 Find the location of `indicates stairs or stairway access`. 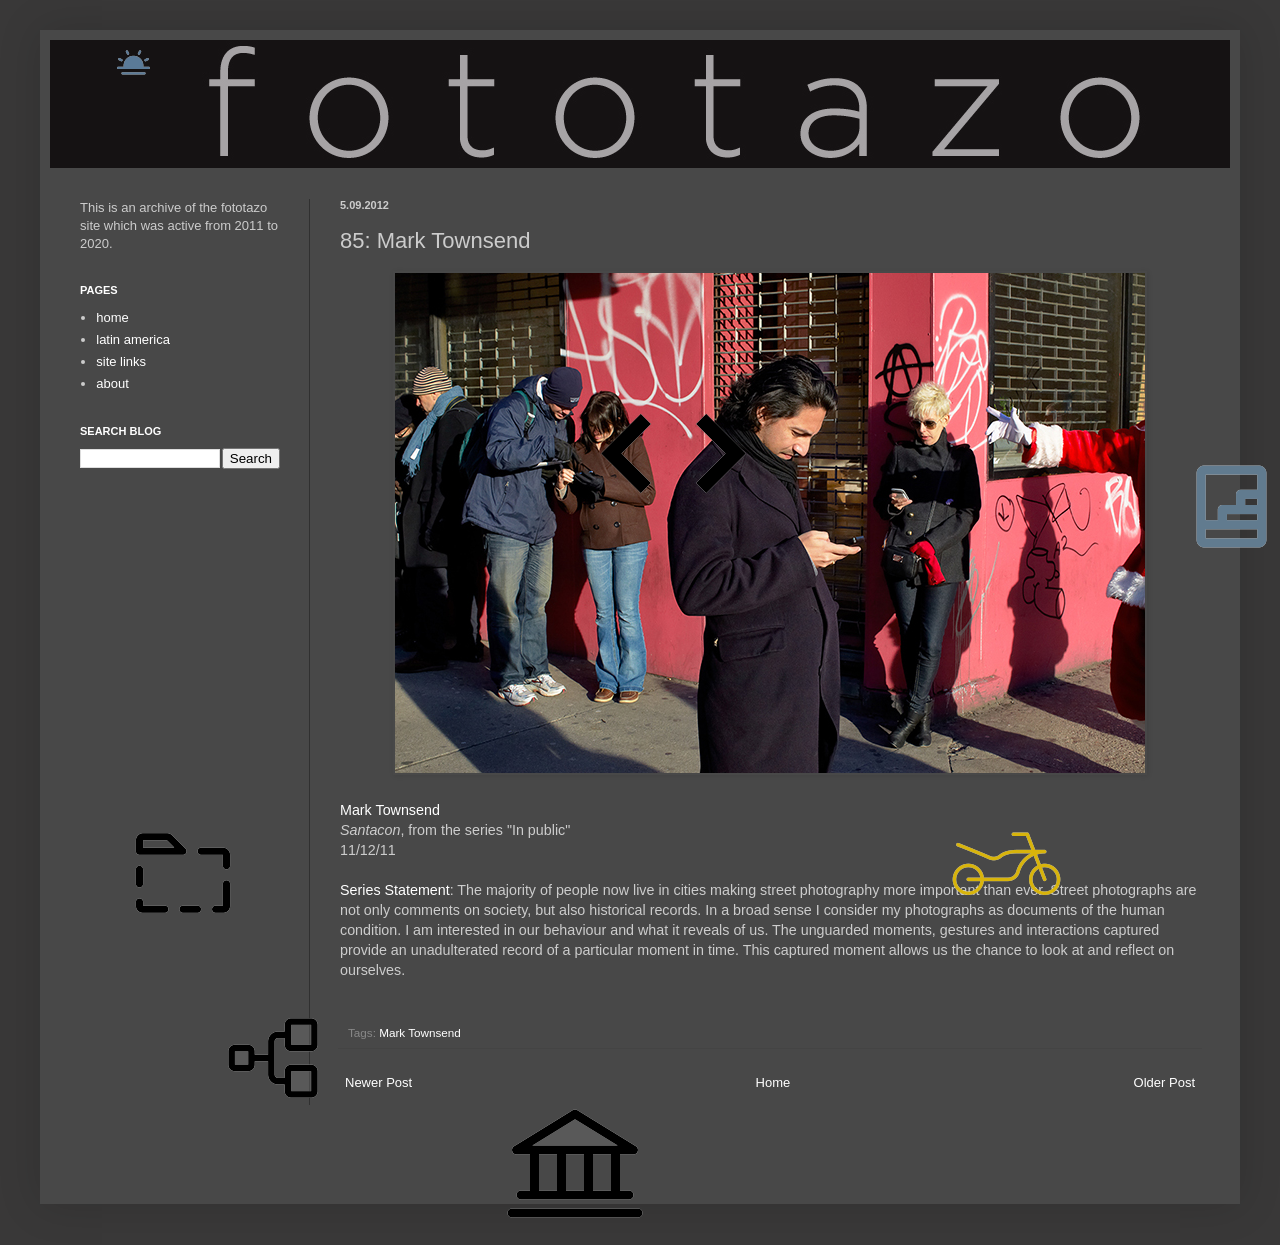

indicates stairs or stairway access is located at coordinates (1231, 506).